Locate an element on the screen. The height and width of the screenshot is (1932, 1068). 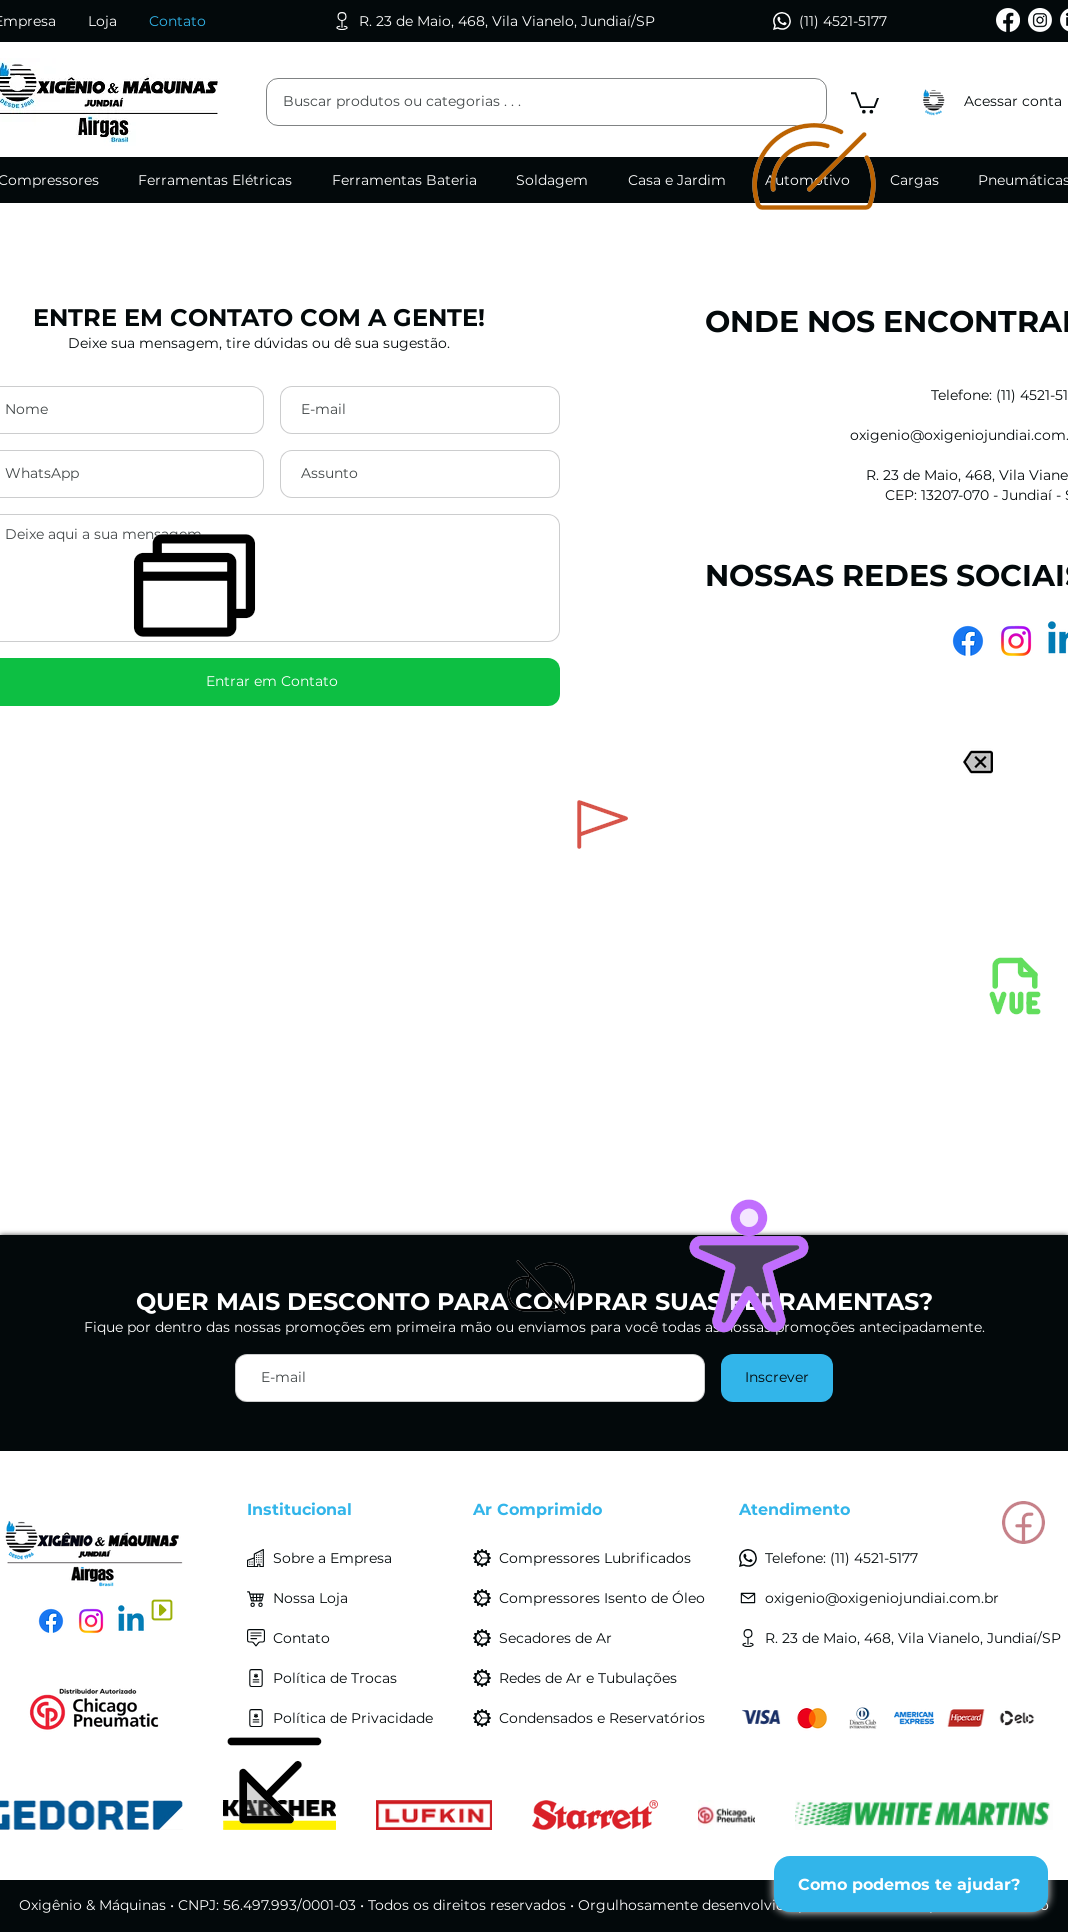
flag or mark an item for follow-up is located at coordinates (597, 824).